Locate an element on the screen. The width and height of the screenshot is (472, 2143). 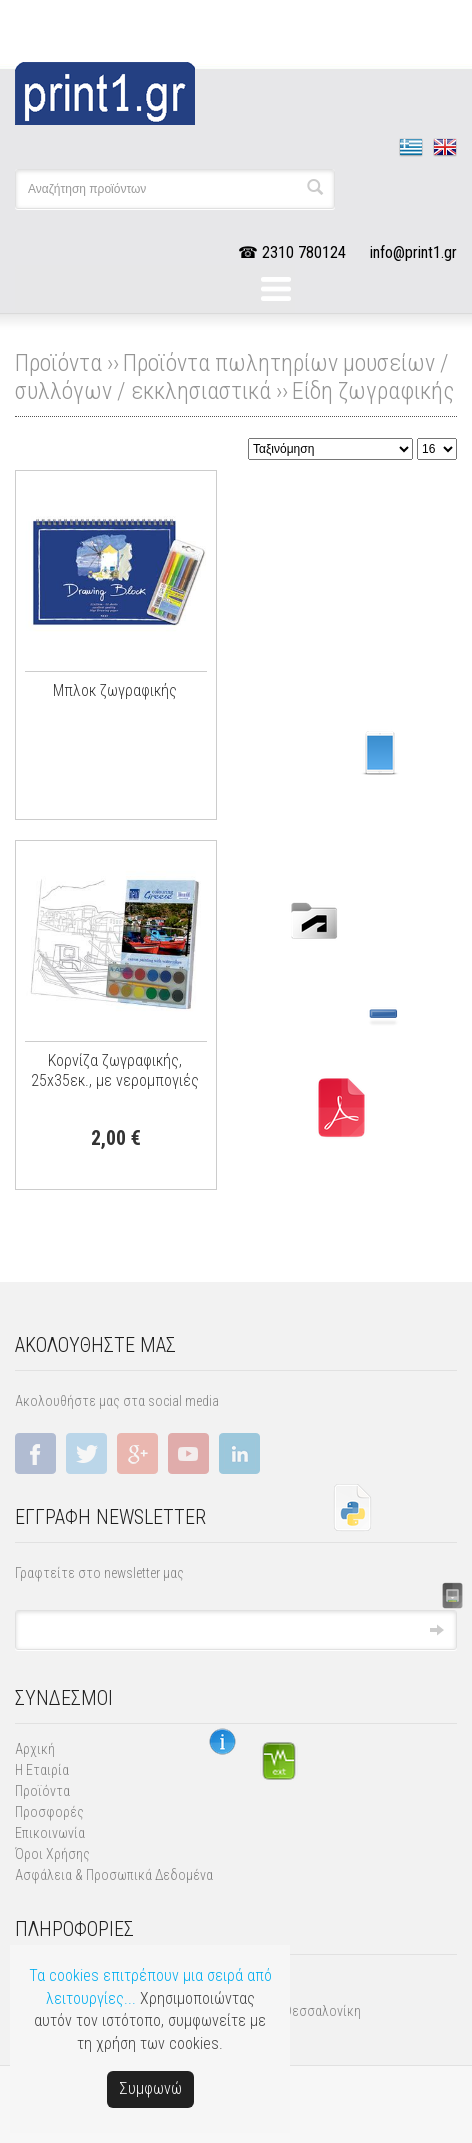
a ROM file or cartridge game data is located at coordinates (452, 1595).